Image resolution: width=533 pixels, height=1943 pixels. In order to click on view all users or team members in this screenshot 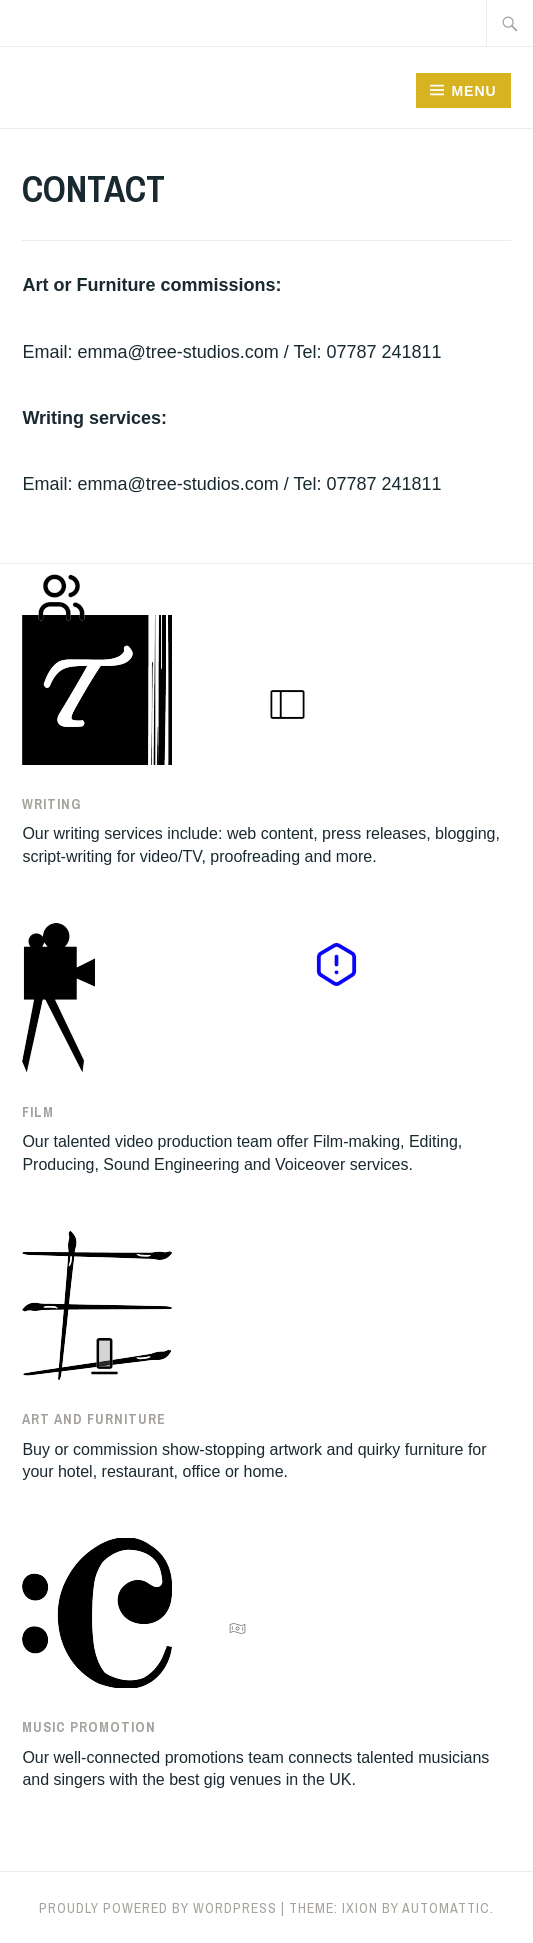, I will do `click(61, 597)`.